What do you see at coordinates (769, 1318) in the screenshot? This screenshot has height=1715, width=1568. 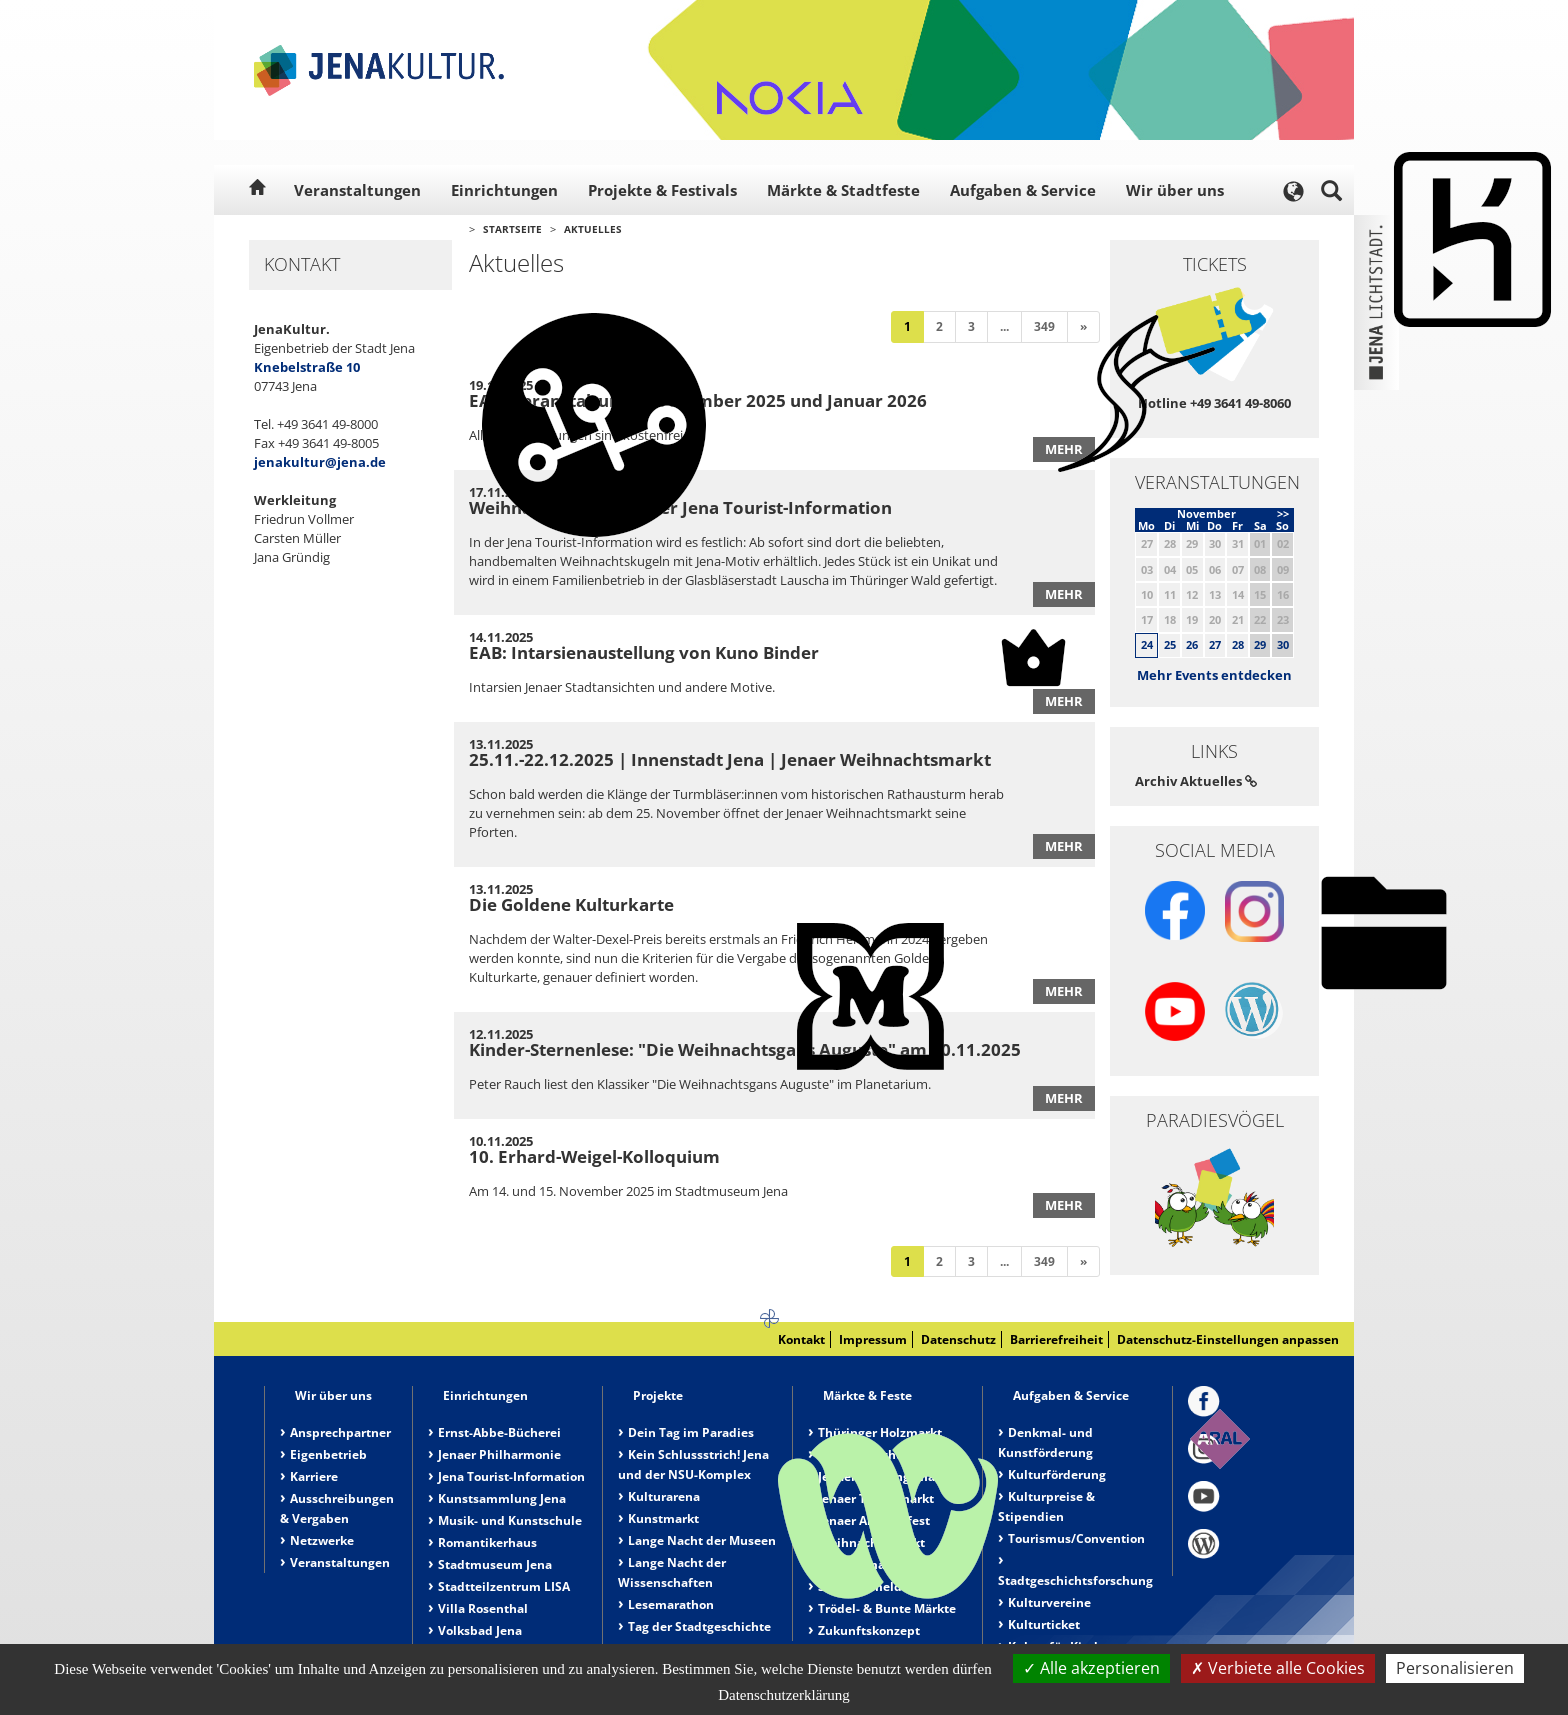 I see `open google photos app` at bounding box center [769, 1318].